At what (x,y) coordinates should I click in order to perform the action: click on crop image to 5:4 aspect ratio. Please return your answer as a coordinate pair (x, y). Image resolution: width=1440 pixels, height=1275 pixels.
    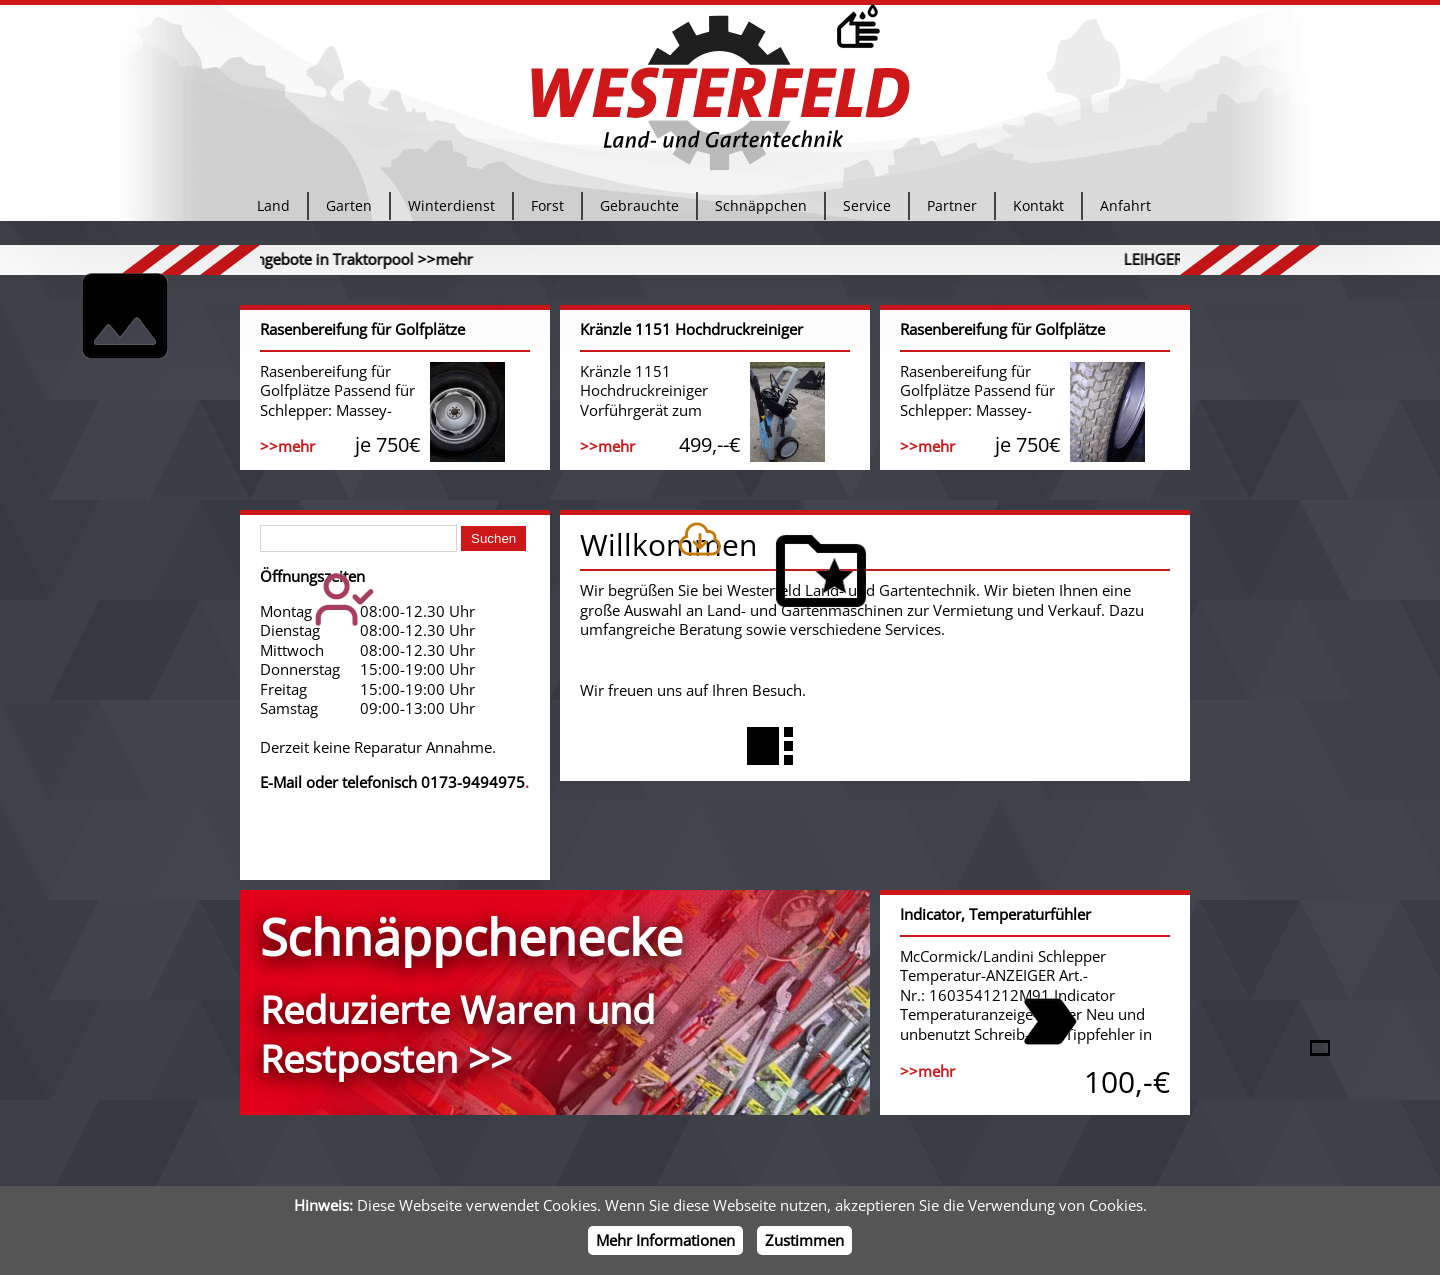
    Looking at the image, I should click on (1320, 1048).